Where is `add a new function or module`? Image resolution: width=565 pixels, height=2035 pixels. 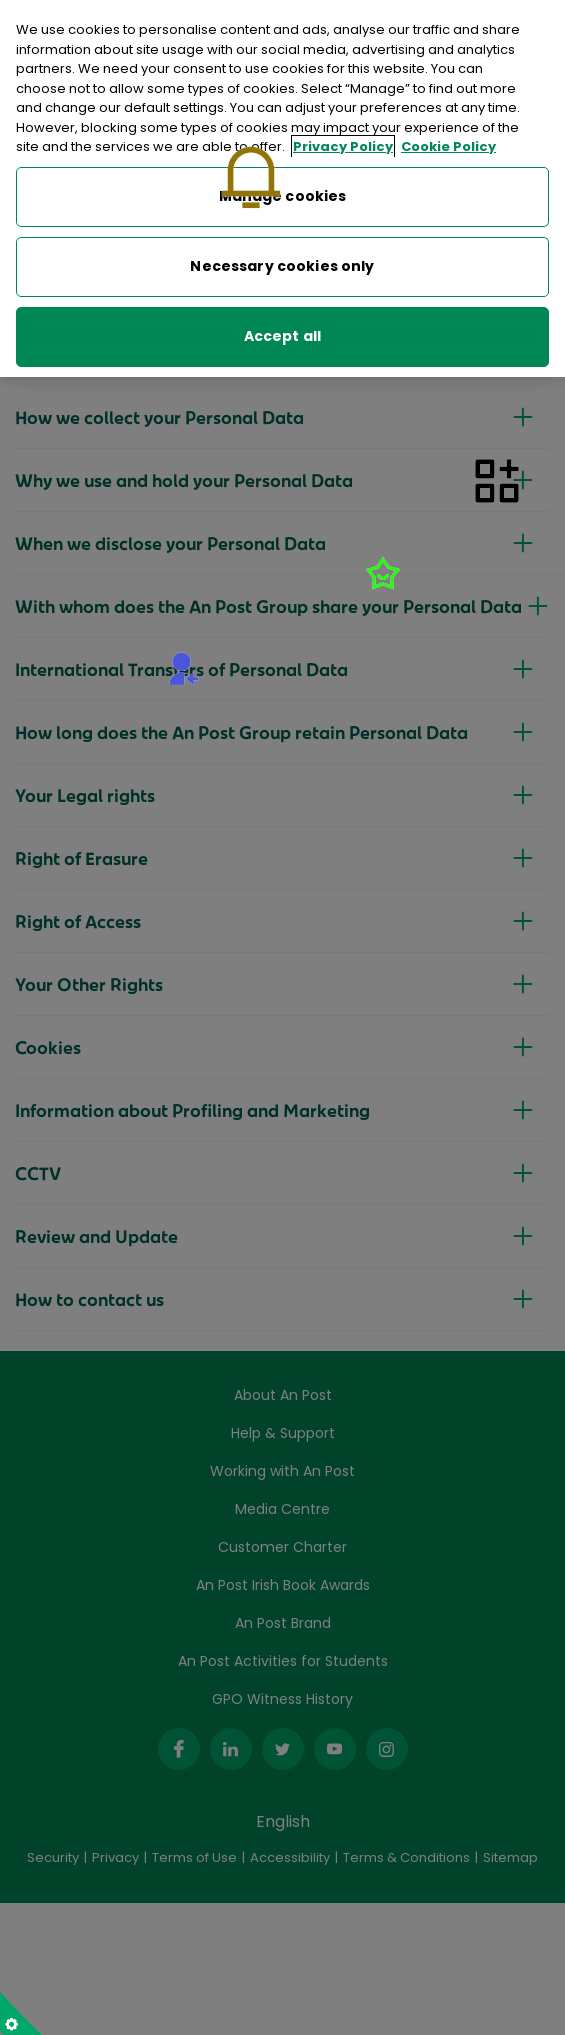
add a new function or module is located at coordinates (497, 481).